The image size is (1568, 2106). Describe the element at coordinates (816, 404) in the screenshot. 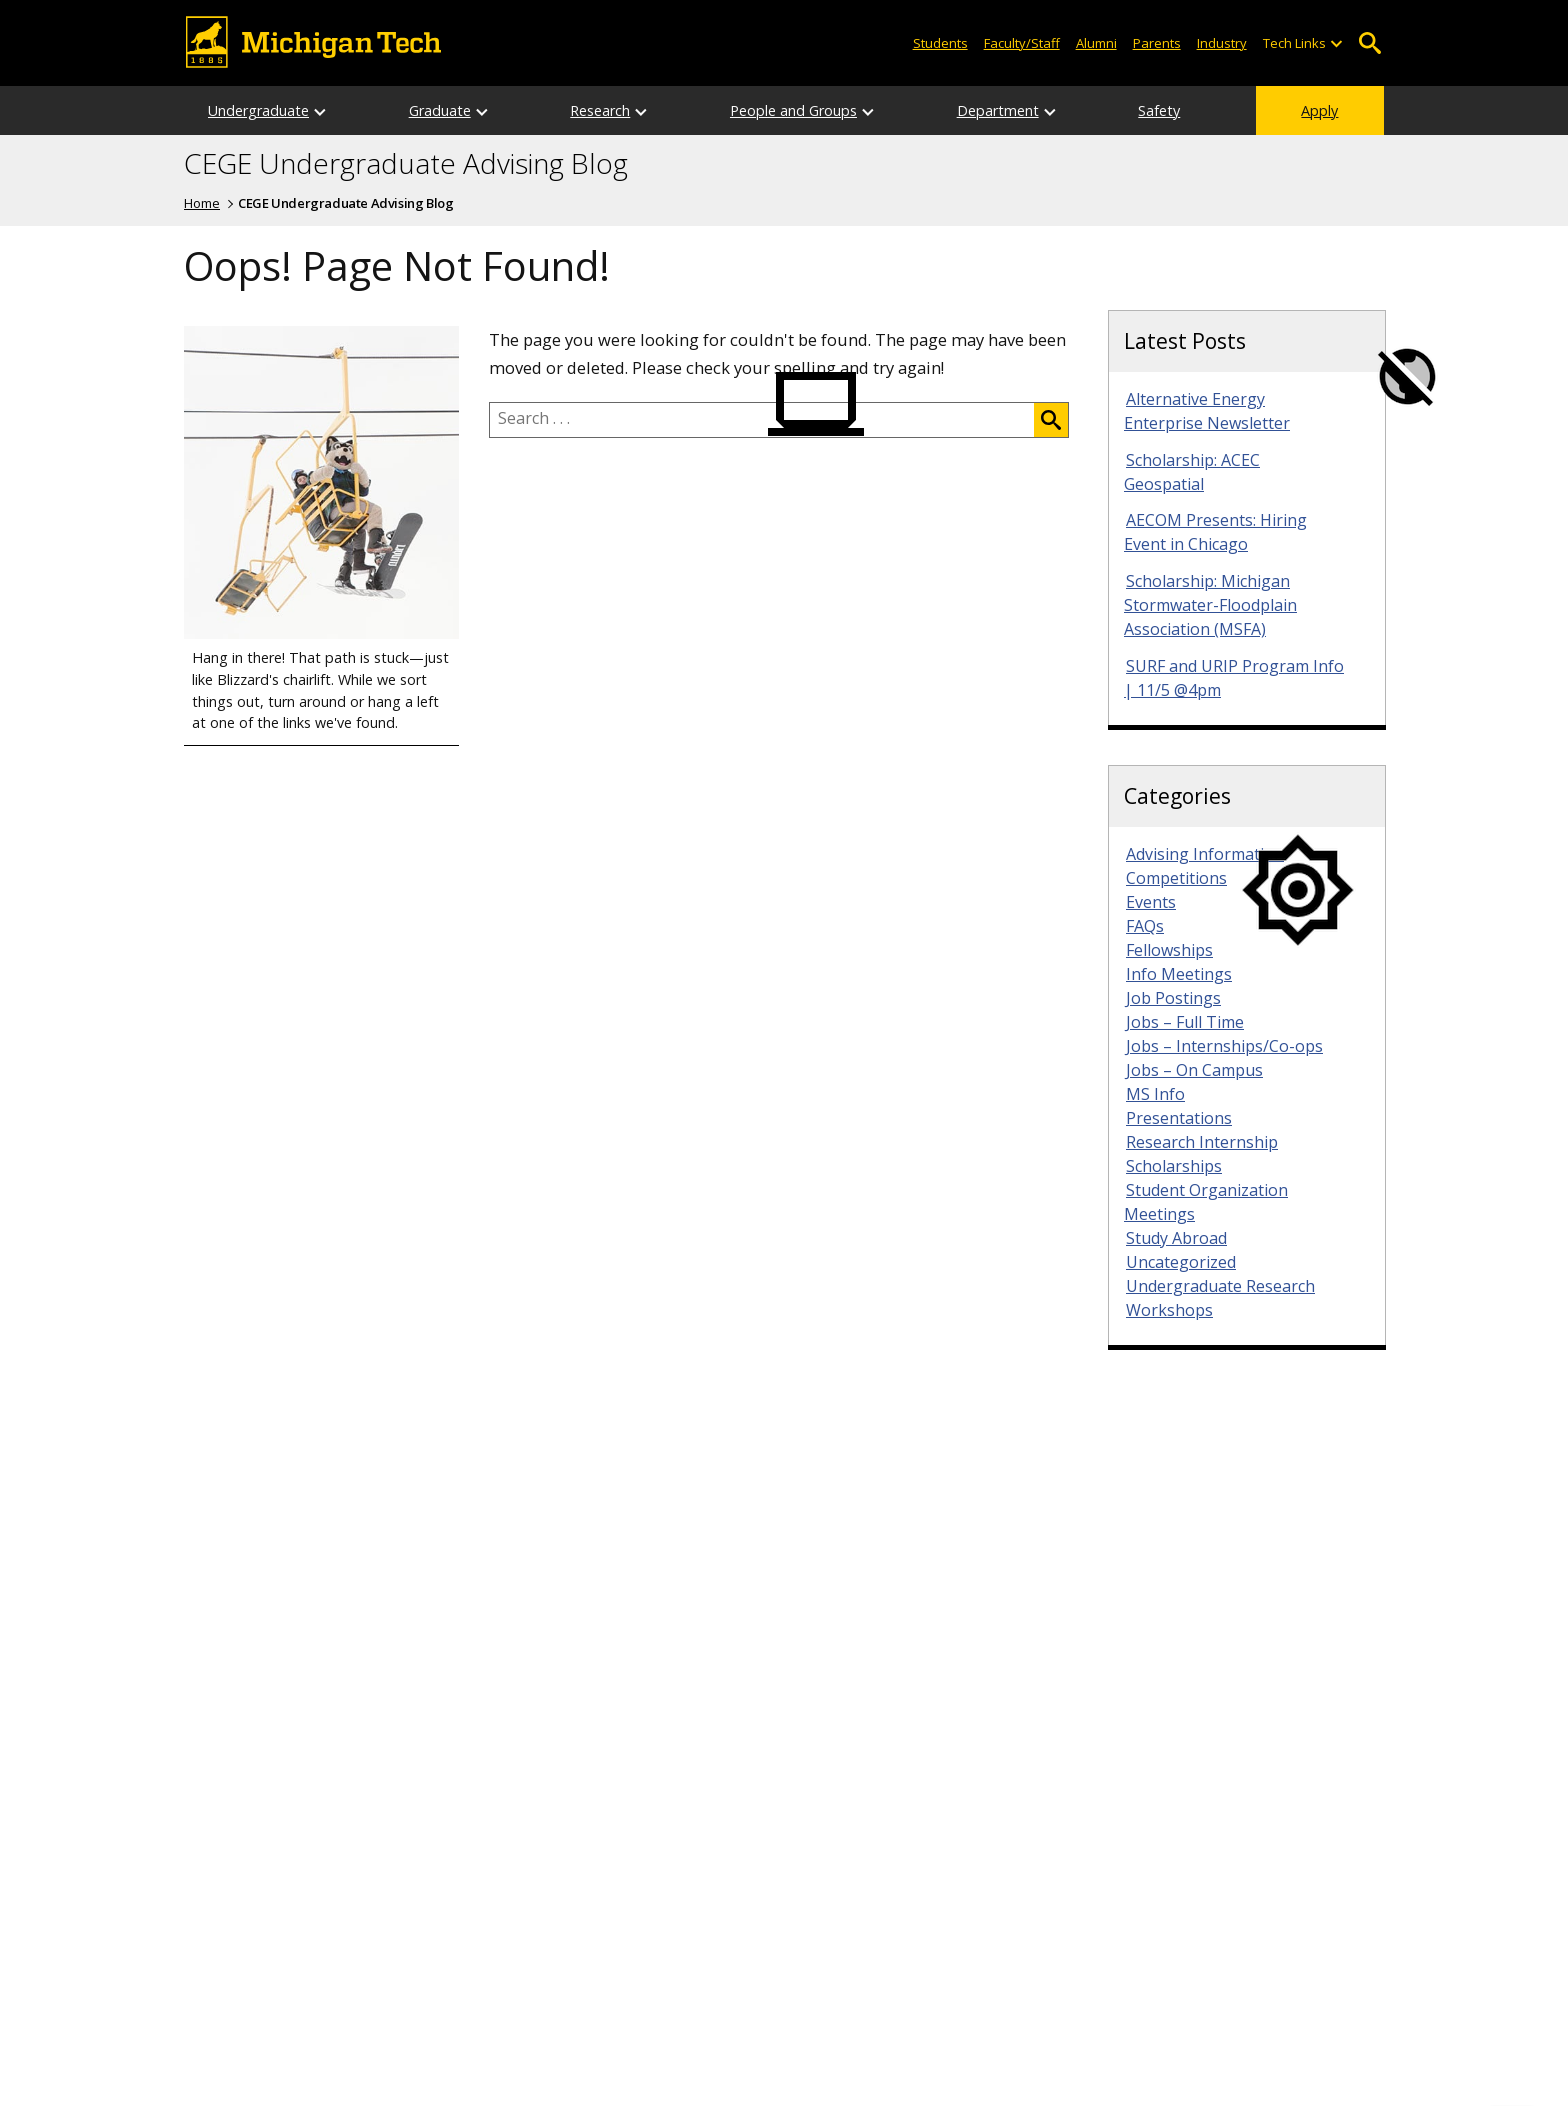

I see `access desktop or computer settings` at that location.